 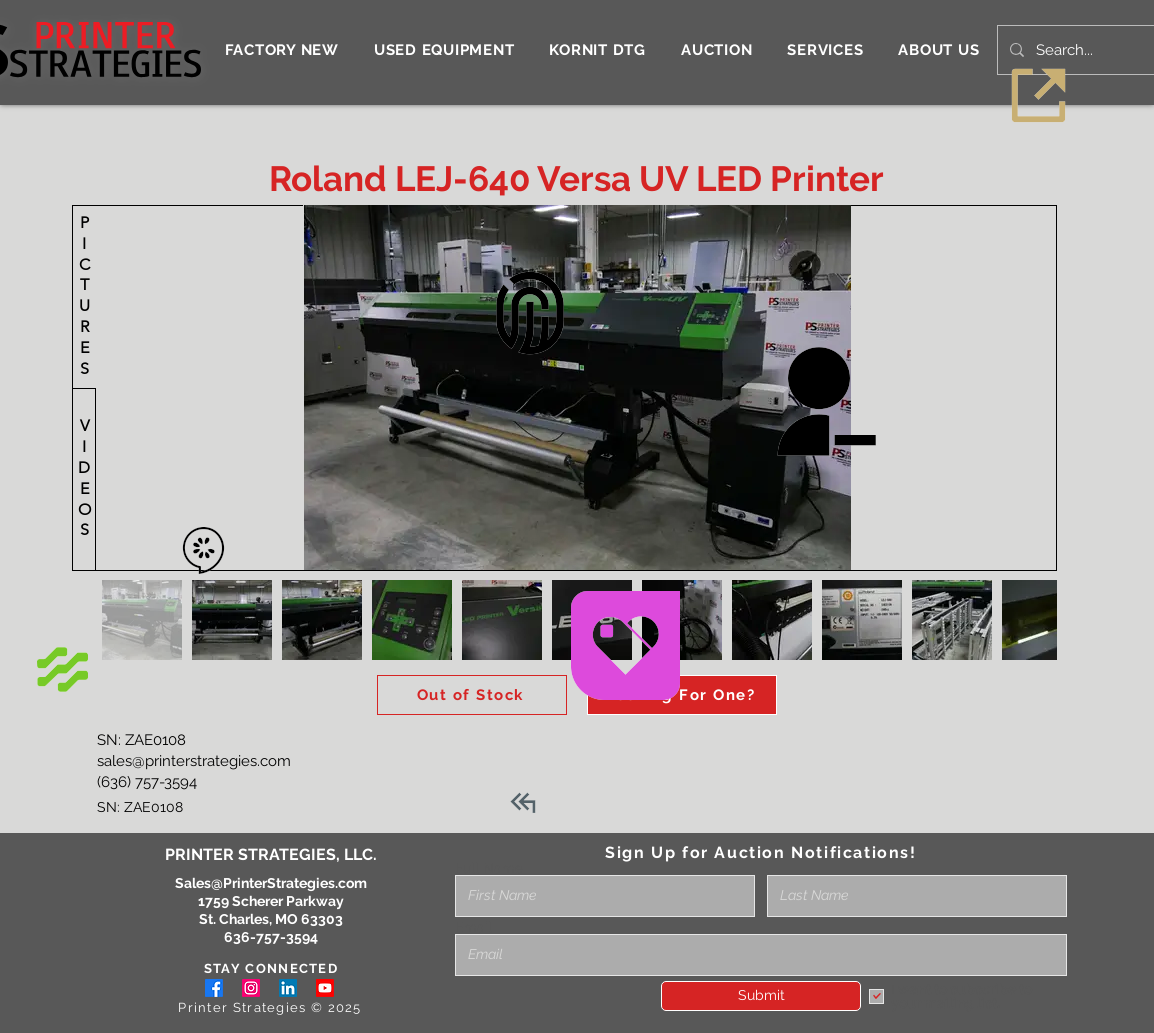 What do you see at coordinates (524, 803) in the screenshot?
I see `reply all to a message or email` at bounding box center [524, 803].